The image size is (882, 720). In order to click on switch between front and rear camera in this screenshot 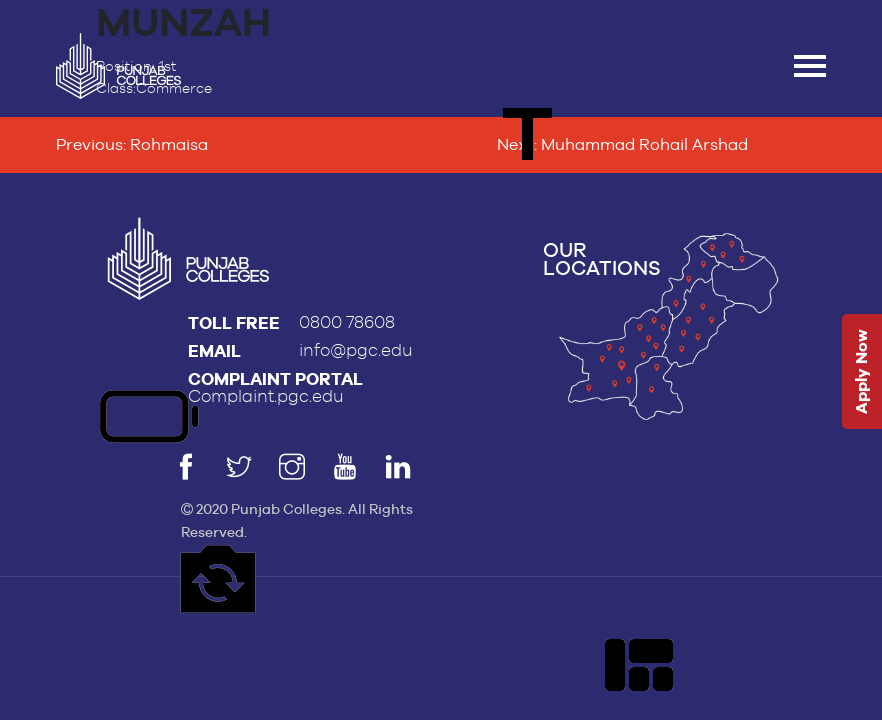, I will do `click(218, 579)`.